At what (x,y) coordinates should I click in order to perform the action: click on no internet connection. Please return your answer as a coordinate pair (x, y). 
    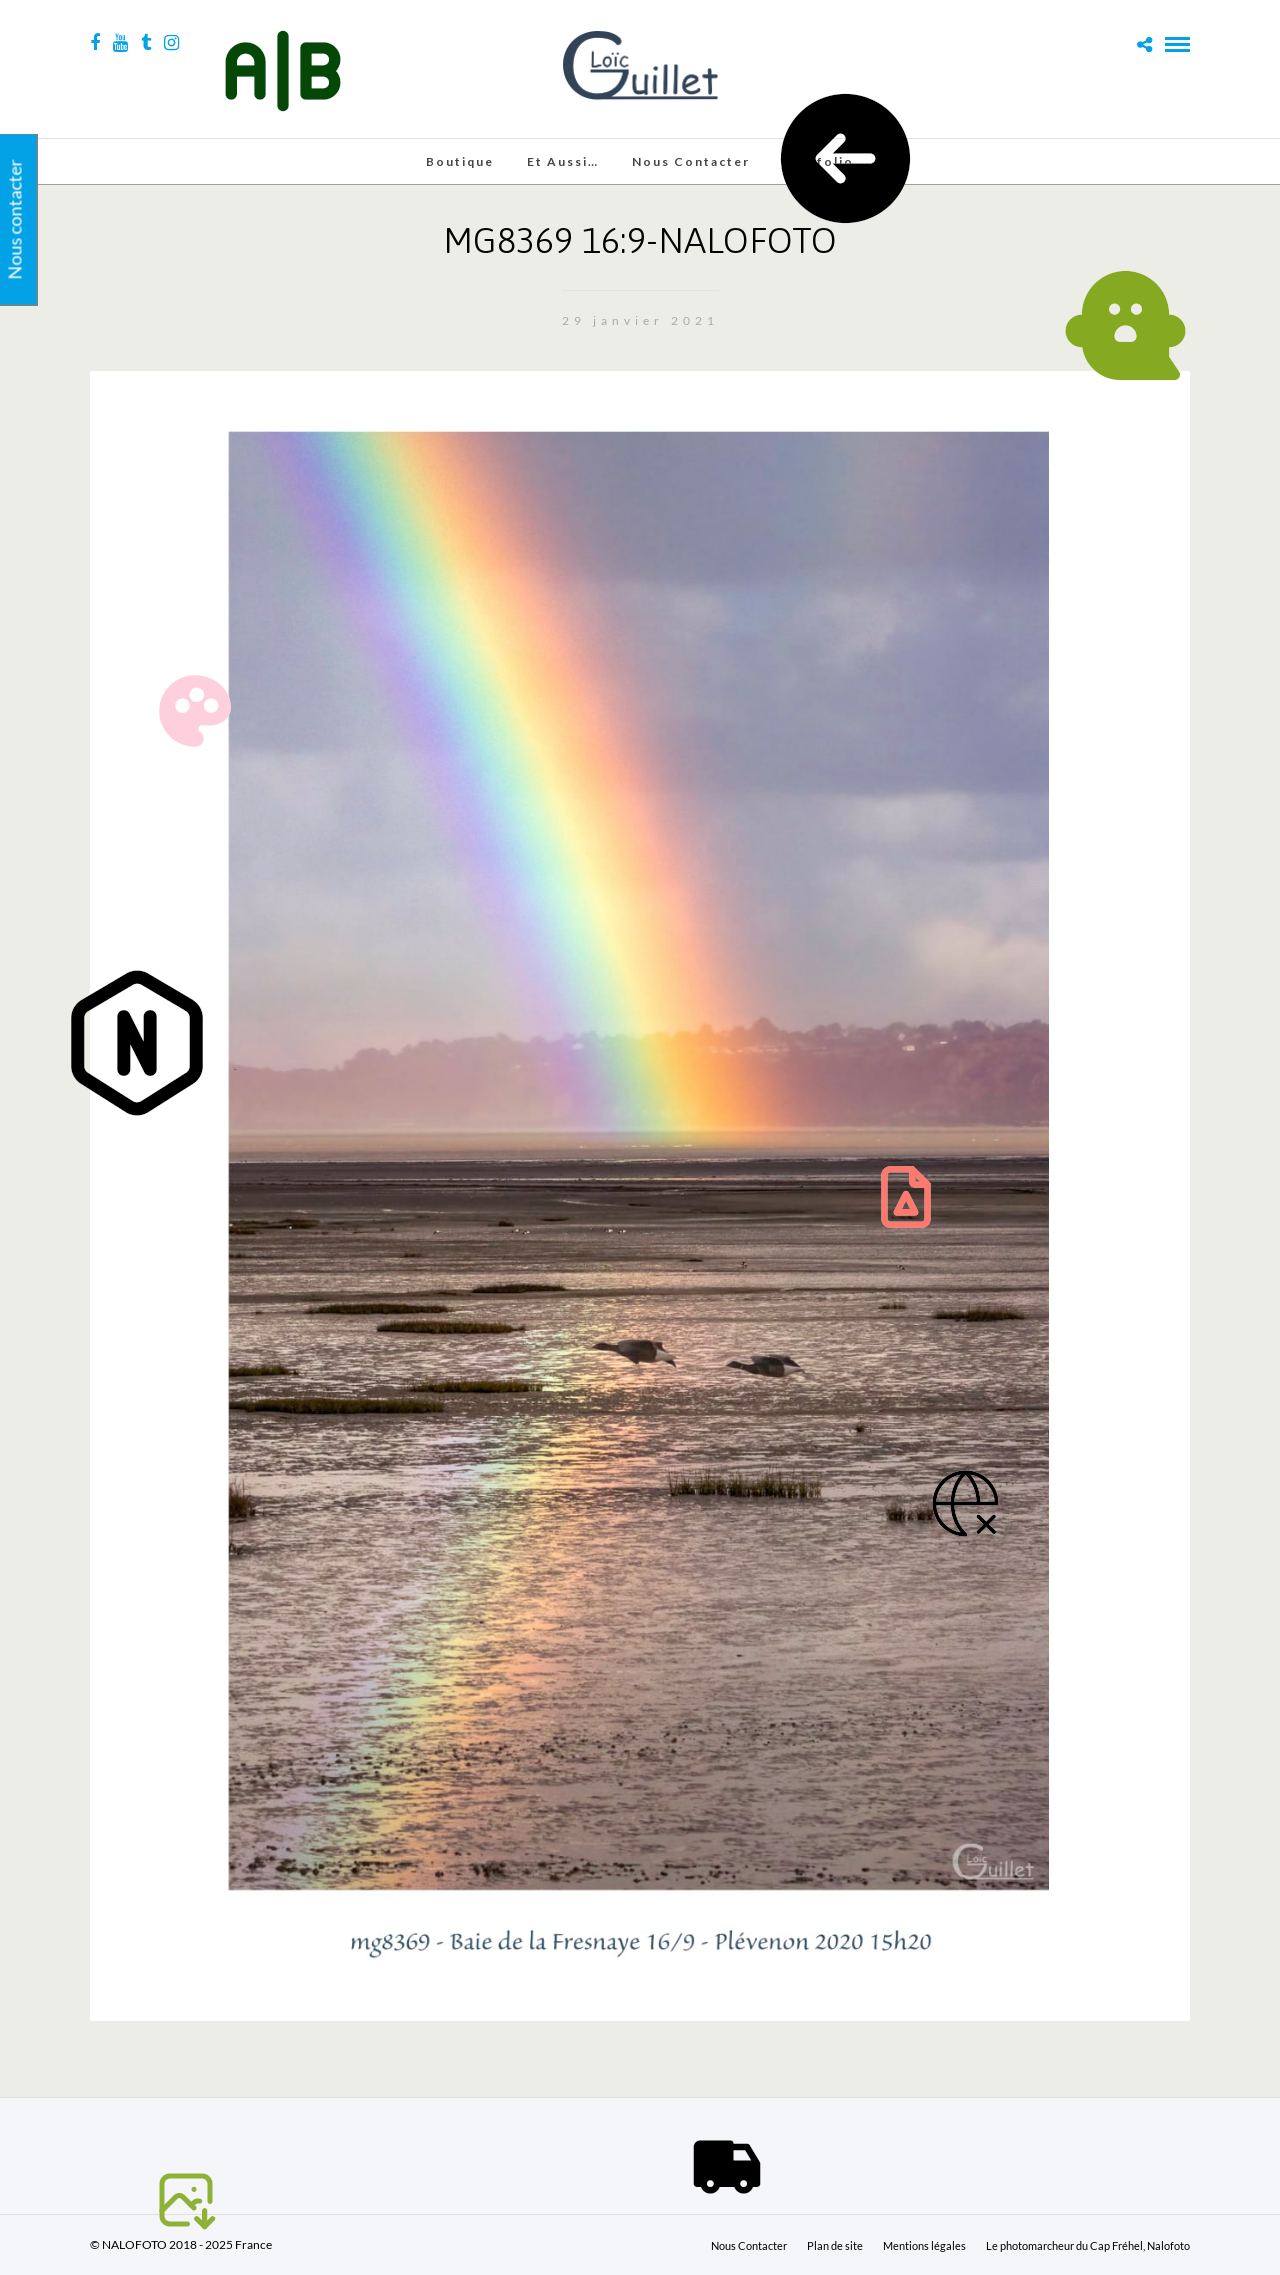
    Looking at the image, I should click on (965, 1503).